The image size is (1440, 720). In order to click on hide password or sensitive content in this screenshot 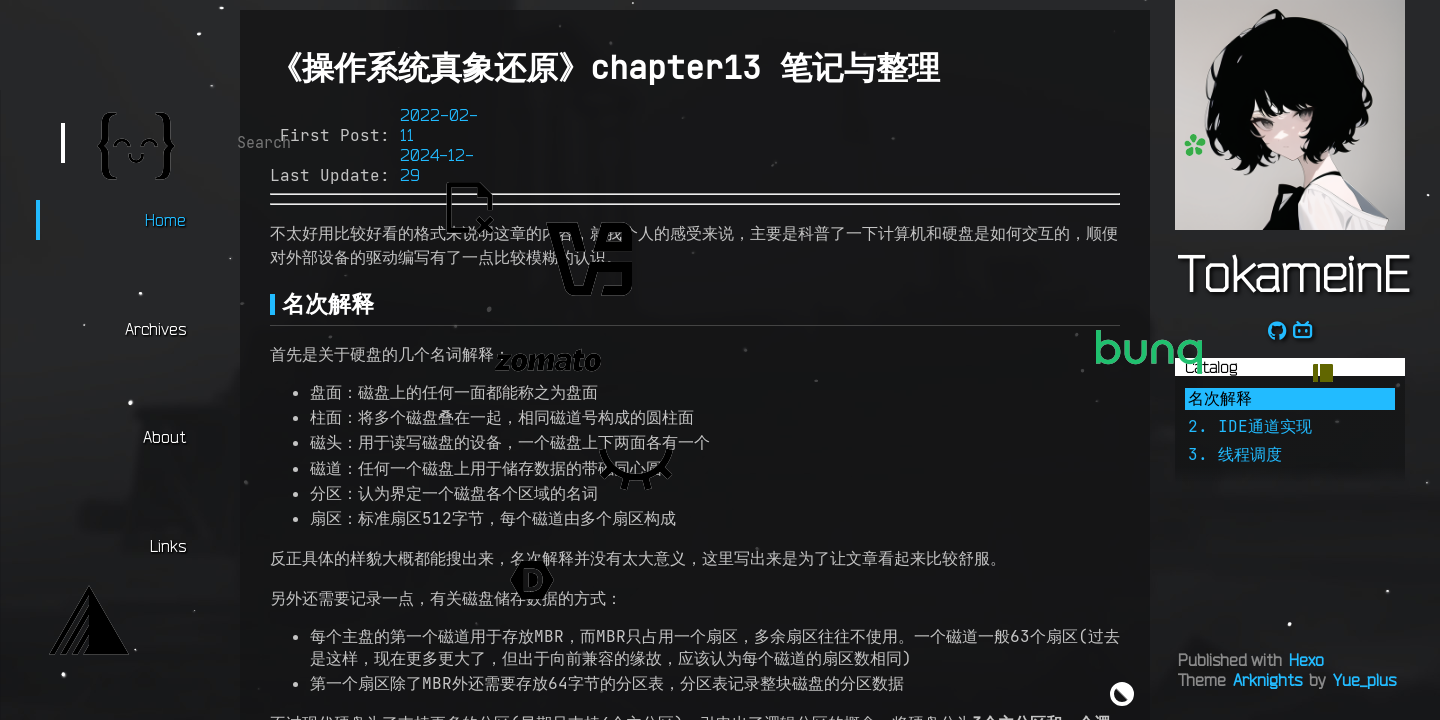, I will do `click(636, 467)`.